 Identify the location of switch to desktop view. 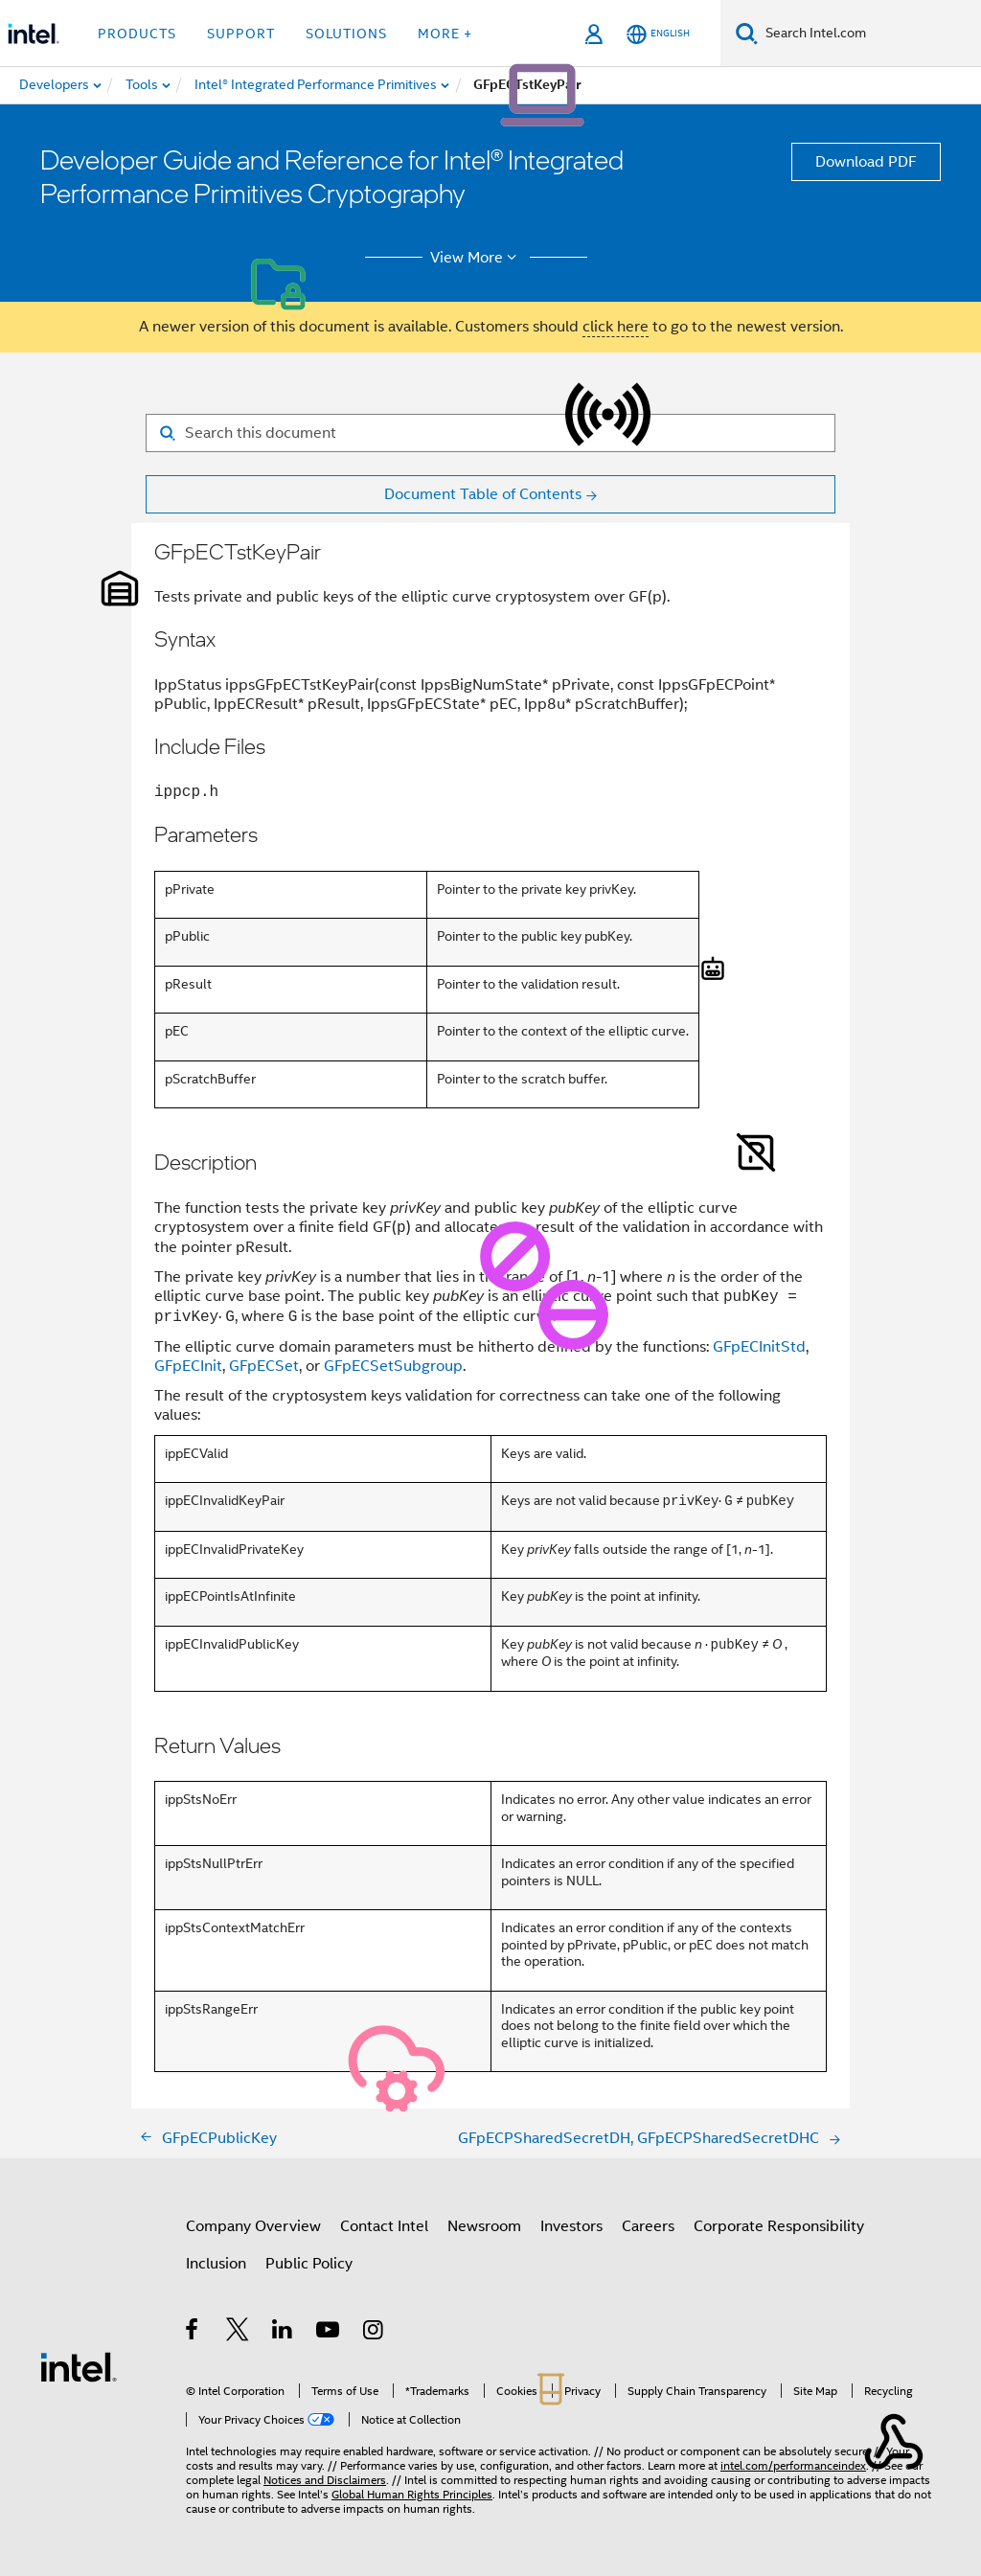
(542, 93).